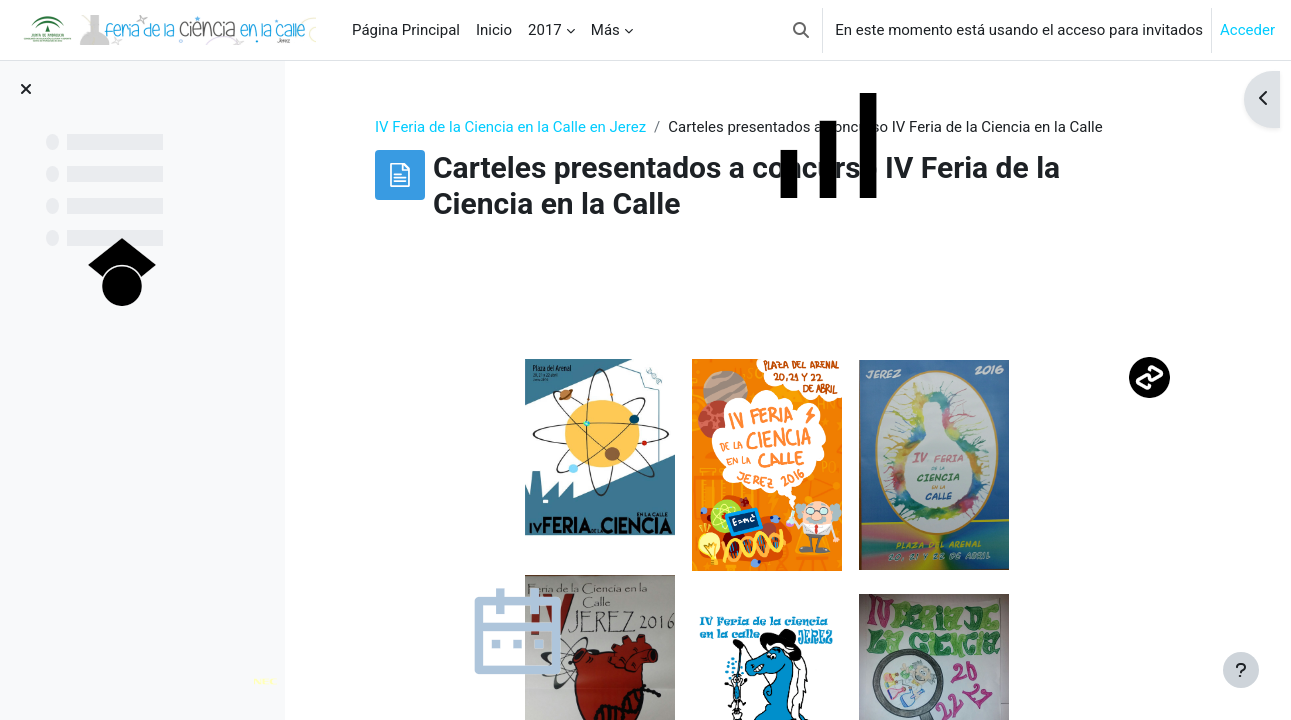 The image size is (1291, 720). What do you see at coordinates (265, 681) in the screenshot?
I see `NEC corporation brand logo` at bounding box center [265, 681].